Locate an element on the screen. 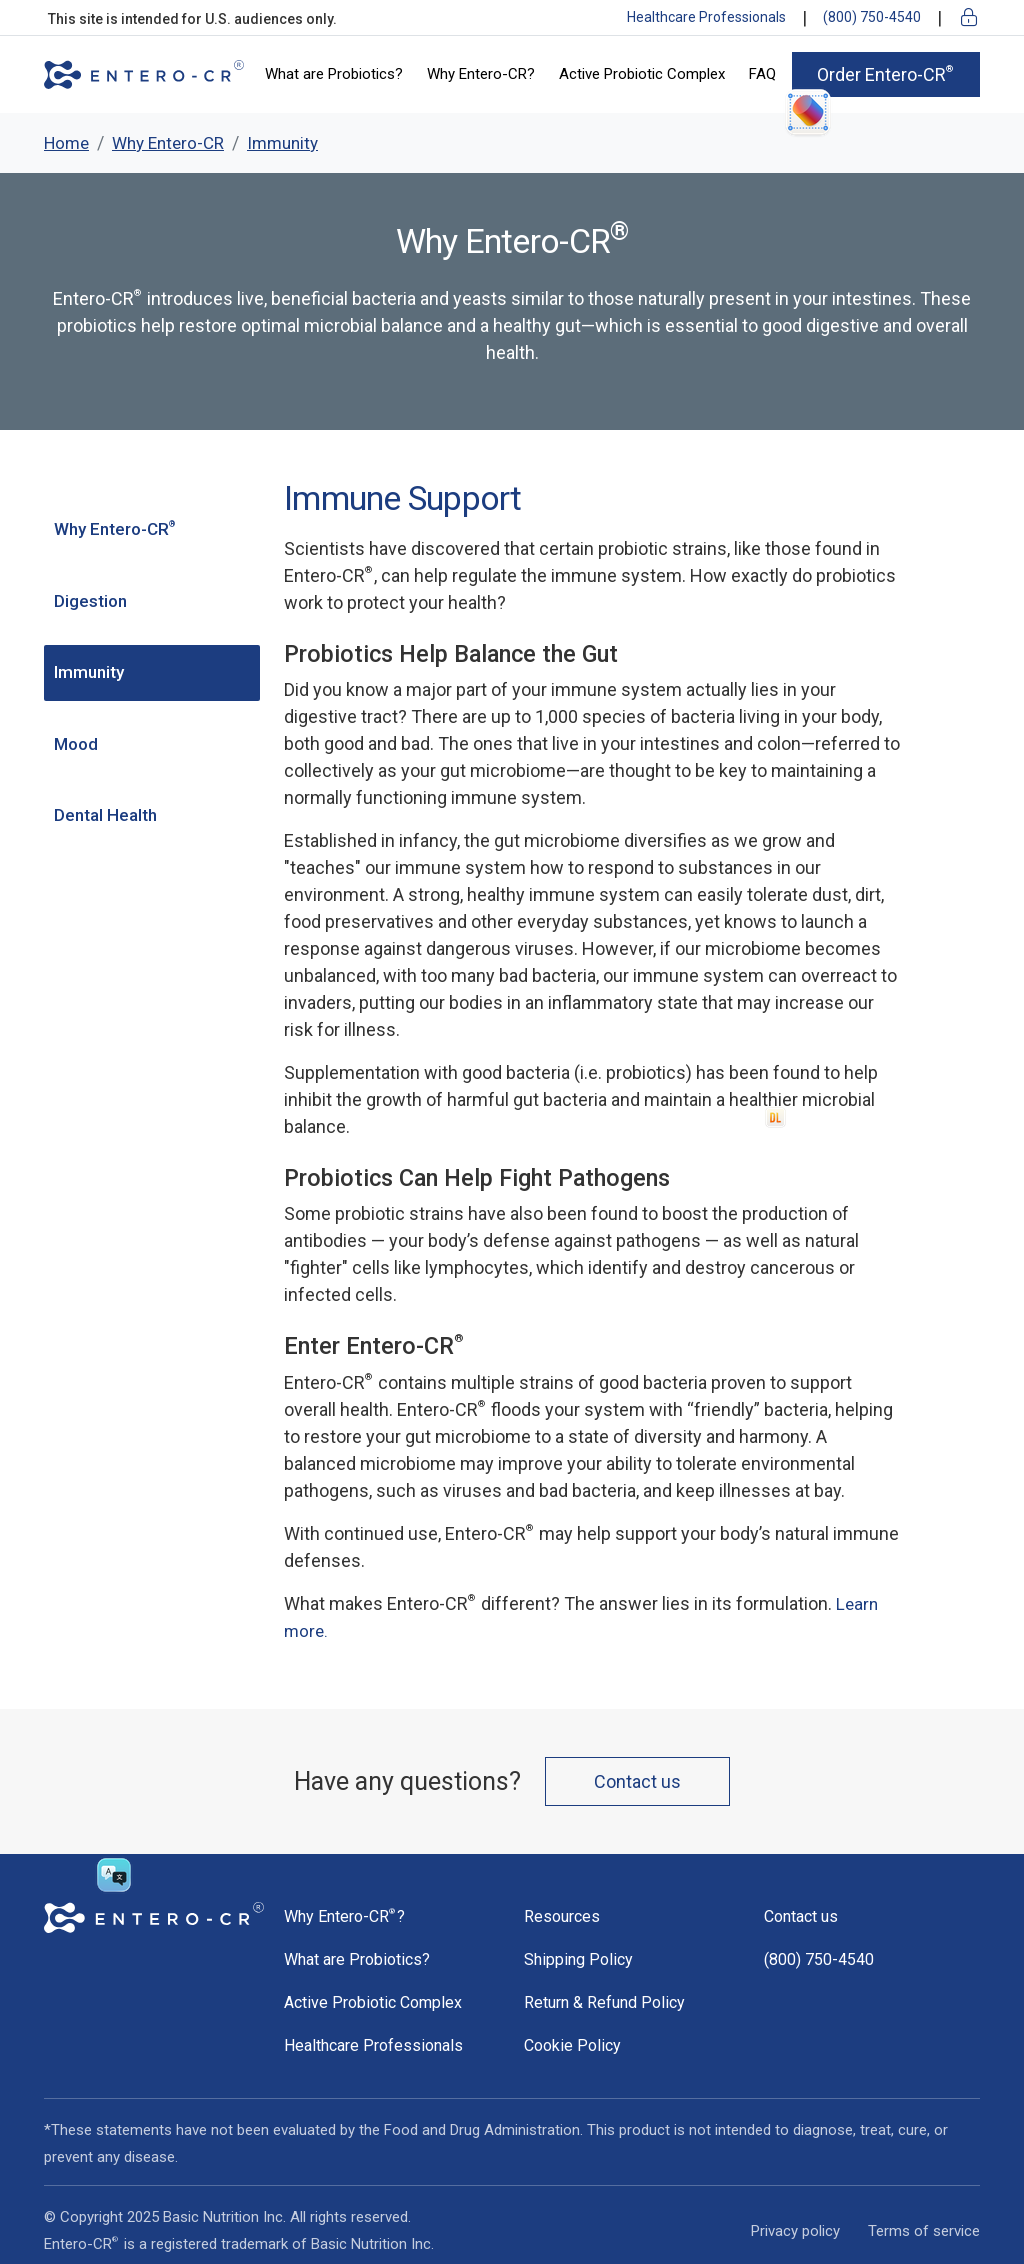 This screenshot has width=1024, height=2264. open the translation app is located at coordinates (114, 1875).